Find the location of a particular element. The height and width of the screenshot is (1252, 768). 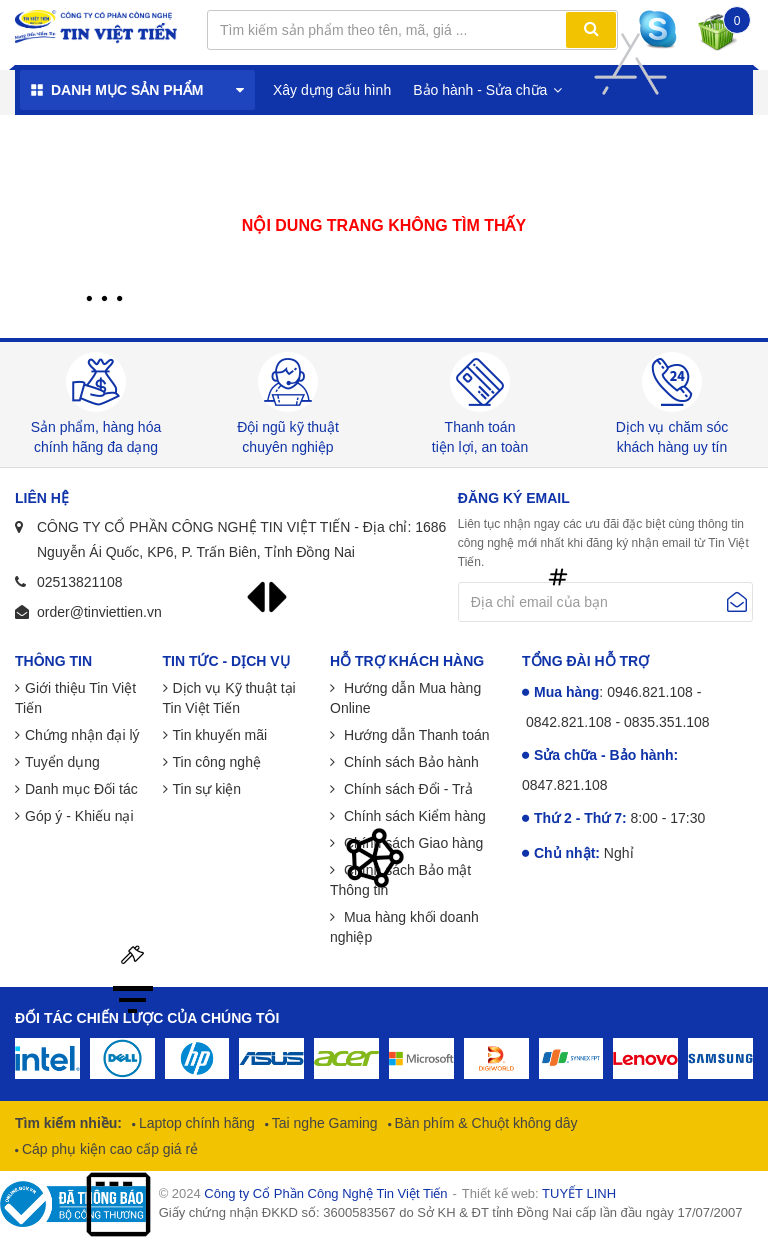

filter or sort list items is located at coordinates (133, 1000).